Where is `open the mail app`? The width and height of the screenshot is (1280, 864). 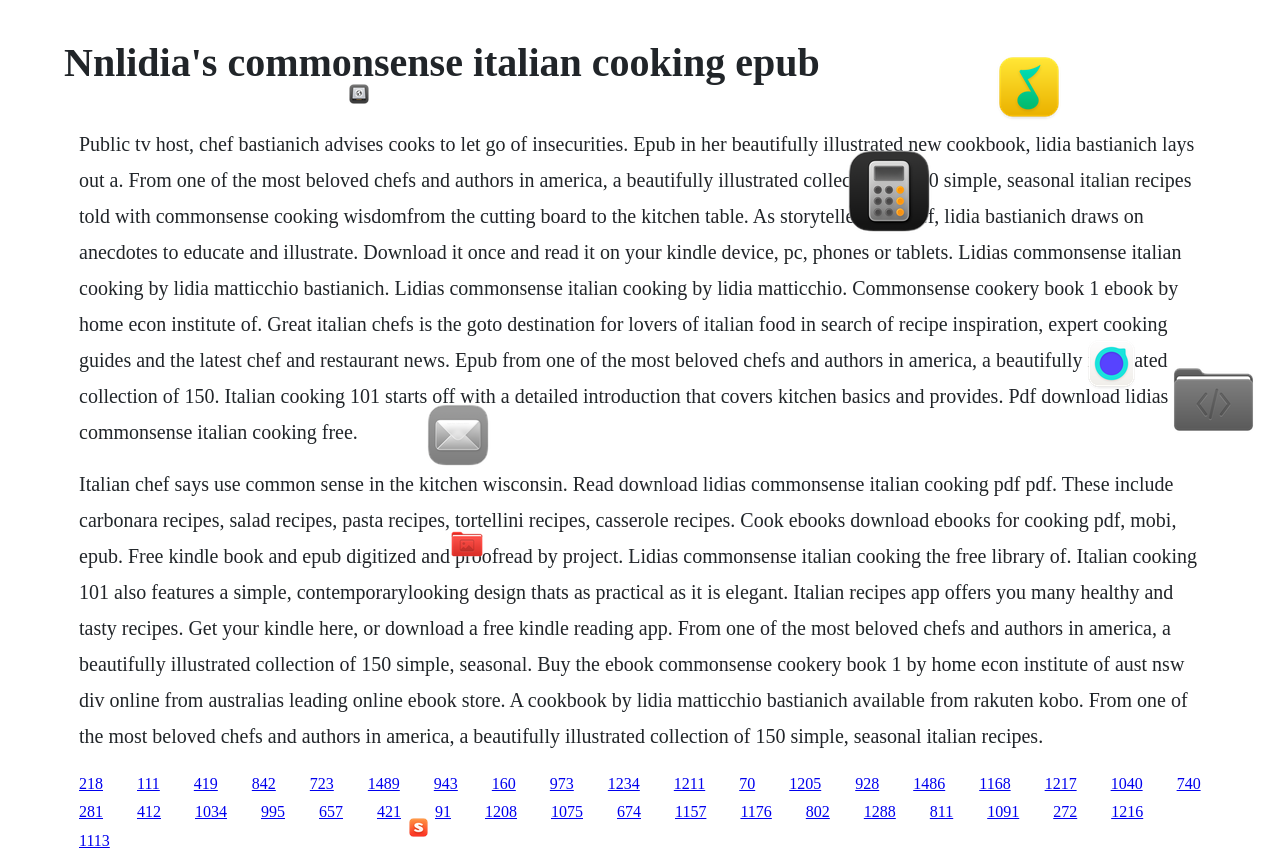
open the mail app is located at coordinates (458, 435).